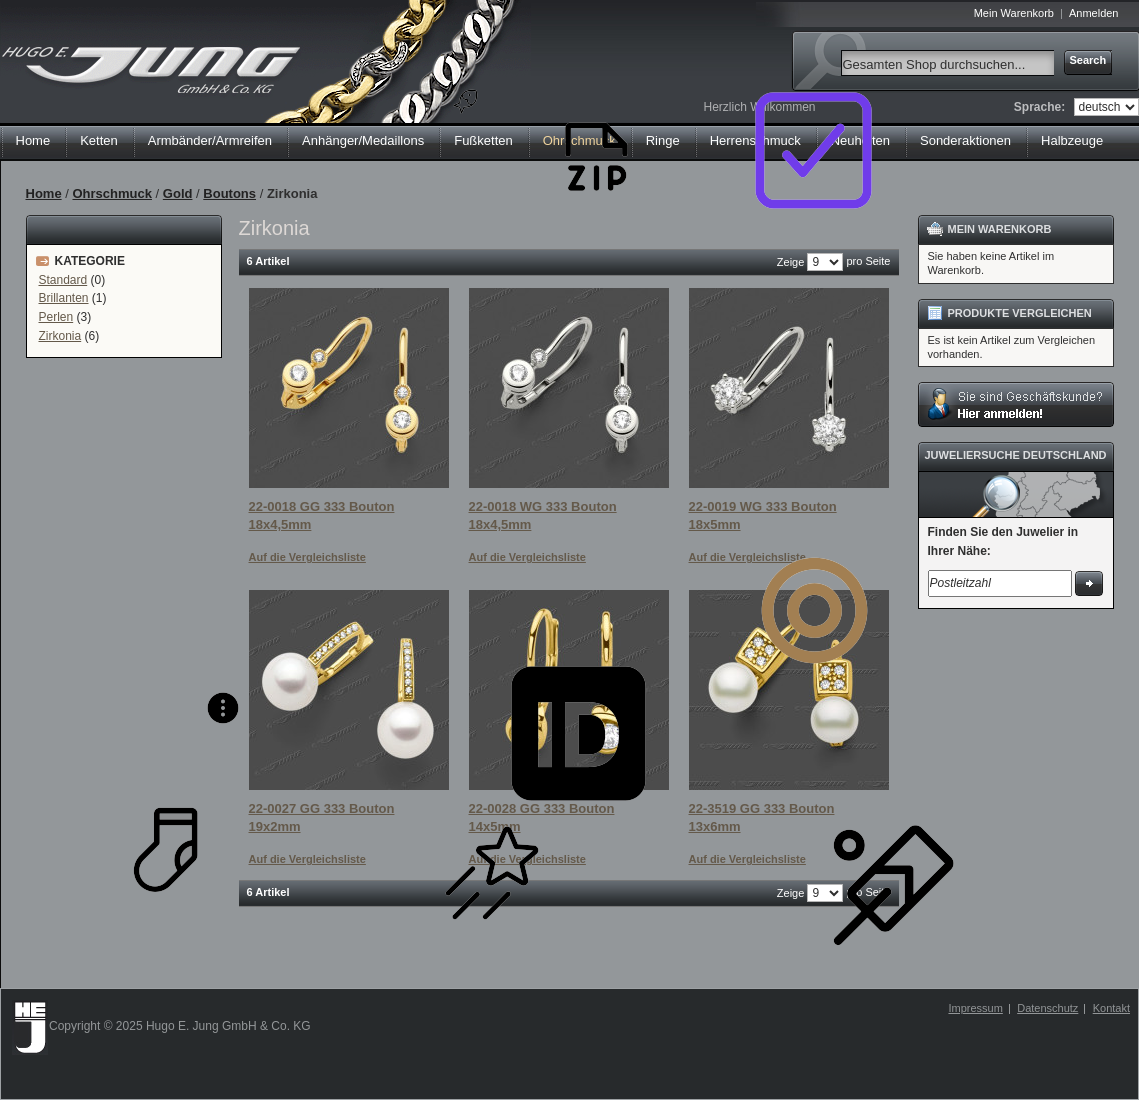 Image resolution: width=1139 pixels, height=1100 pixels. I want to click on view user ID or identification details, so click(578, 733).